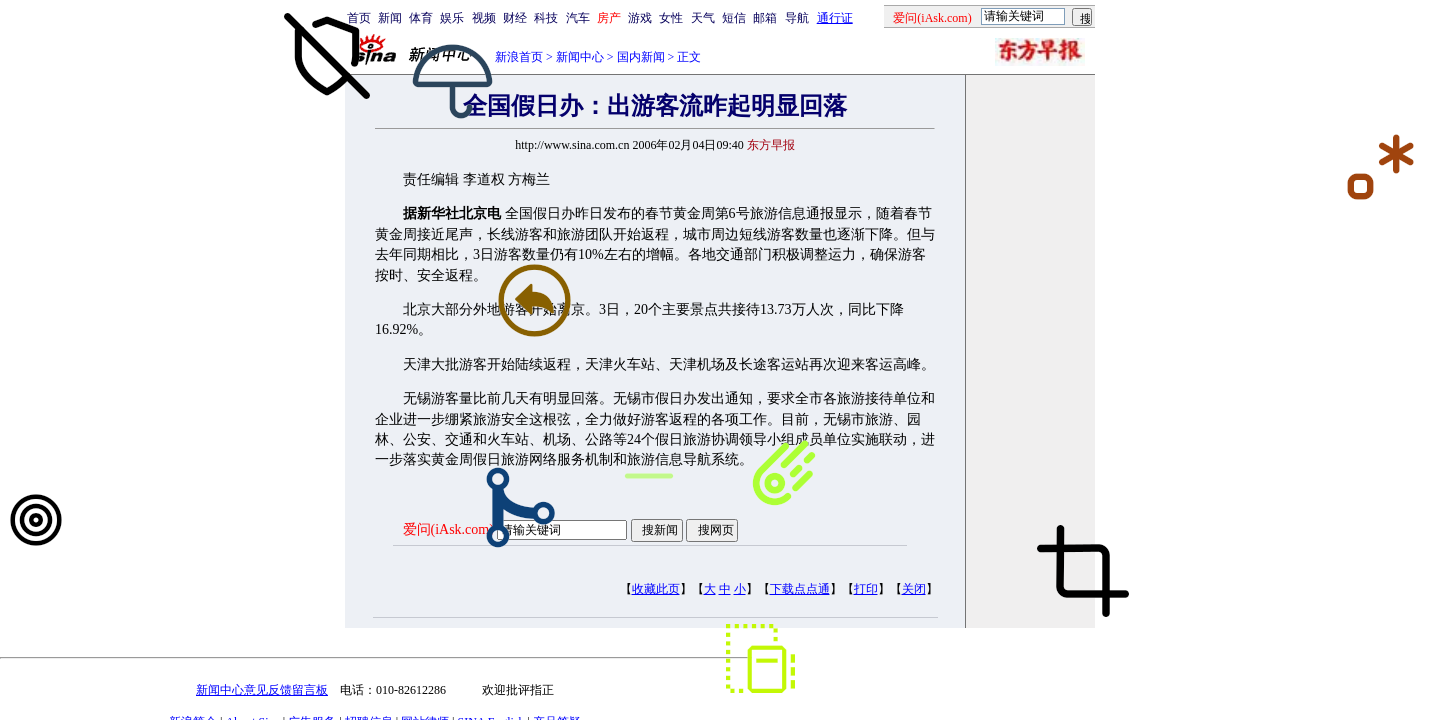  What do you see at coordinates (649, 476) in the screenshot?
I see `decrease quantity or value` at bounding box center [649, 476].